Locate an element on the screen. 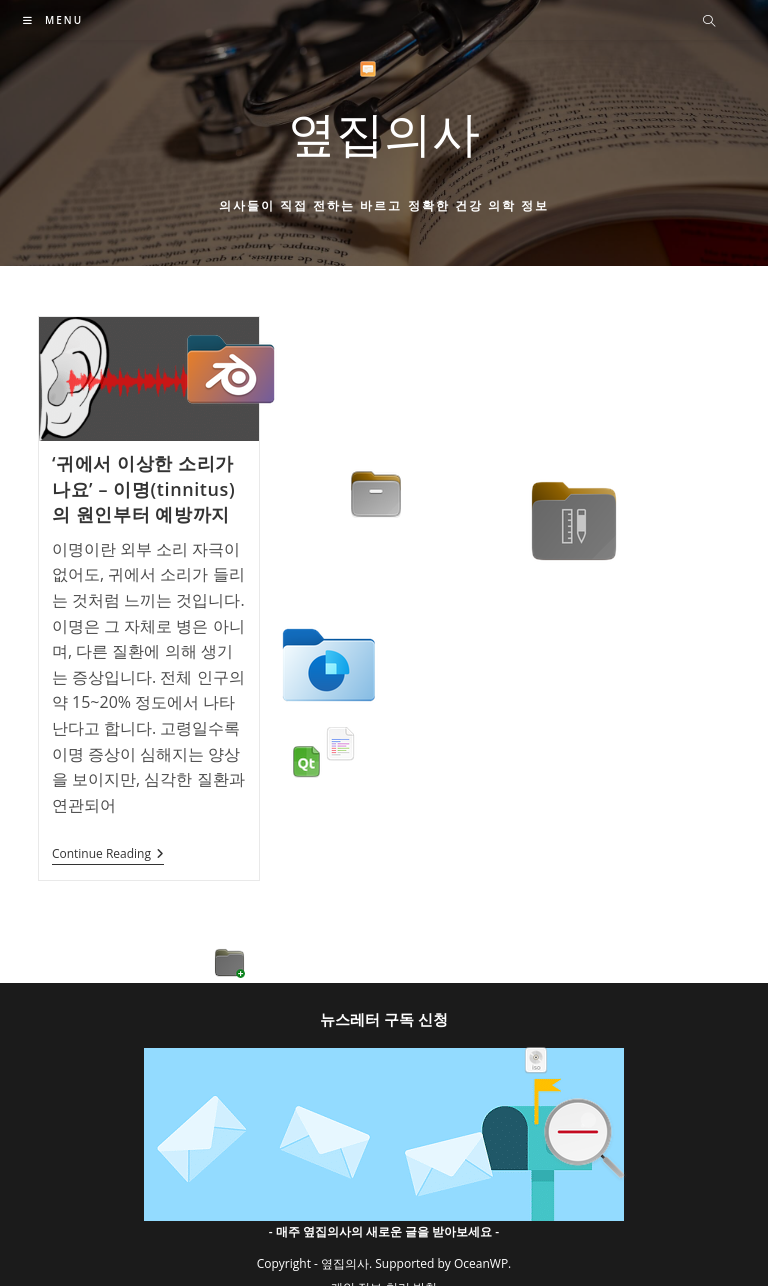 This screenshot has width=768, height=1286. open chatty messaging app is located at coordinates (368, 69).